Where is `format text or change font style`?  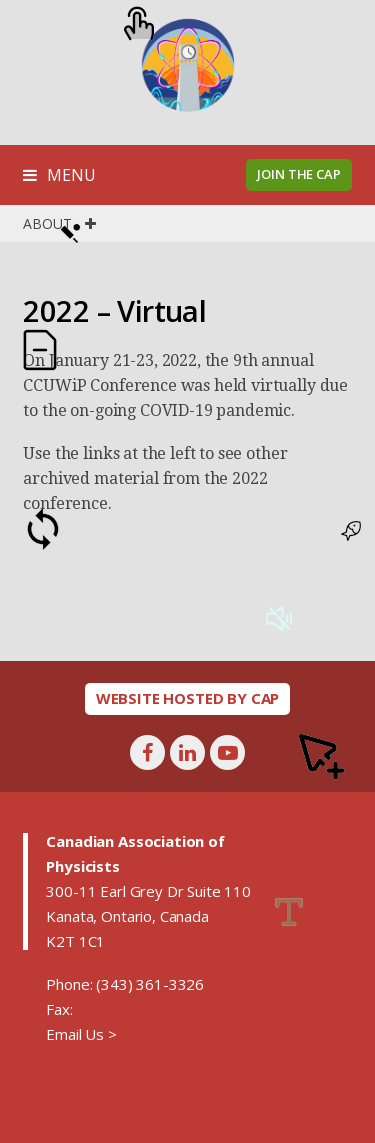
format text or change font style is located at coordinates (289, 912).